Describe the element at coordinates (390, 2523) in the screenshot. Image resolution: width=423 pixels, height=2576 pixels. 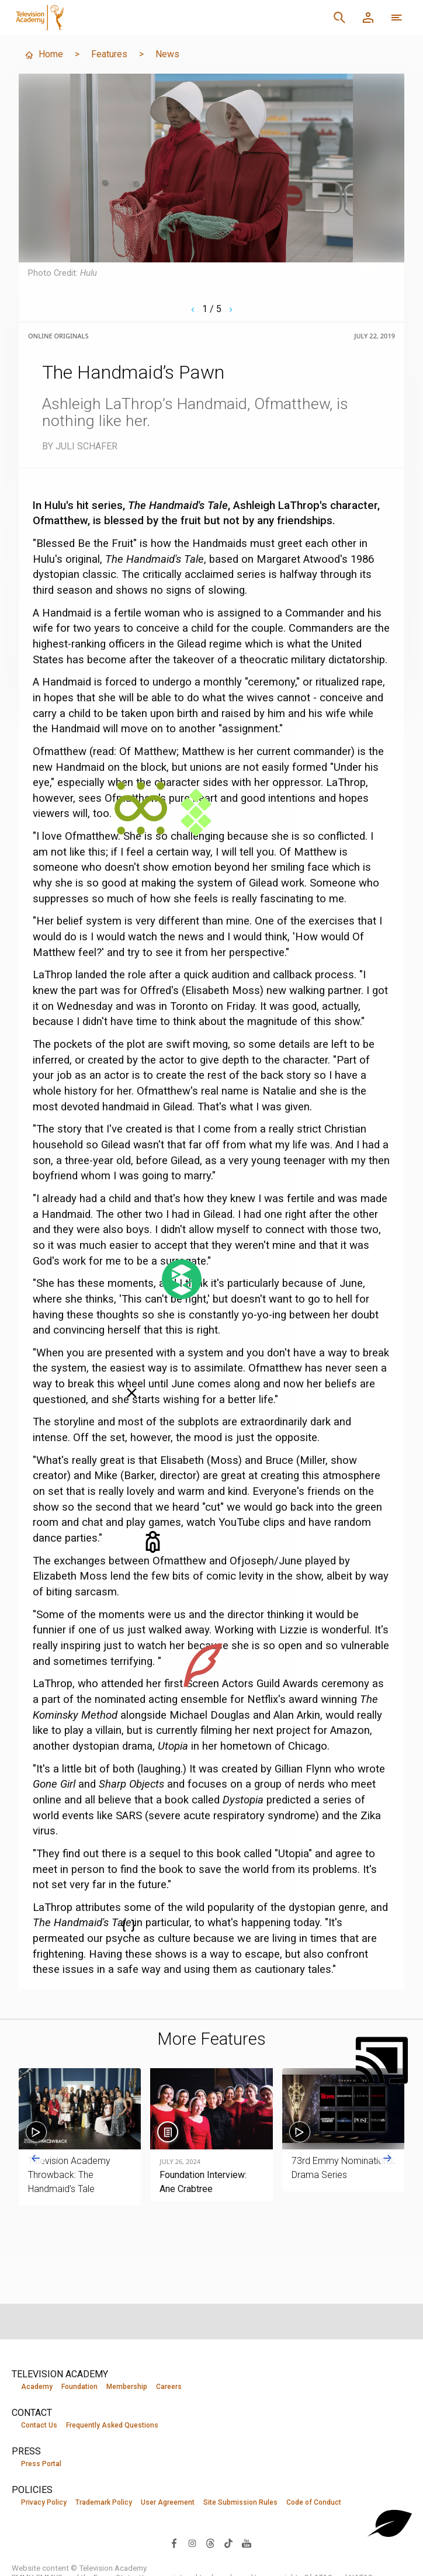
I see `chia network logo` at that location.